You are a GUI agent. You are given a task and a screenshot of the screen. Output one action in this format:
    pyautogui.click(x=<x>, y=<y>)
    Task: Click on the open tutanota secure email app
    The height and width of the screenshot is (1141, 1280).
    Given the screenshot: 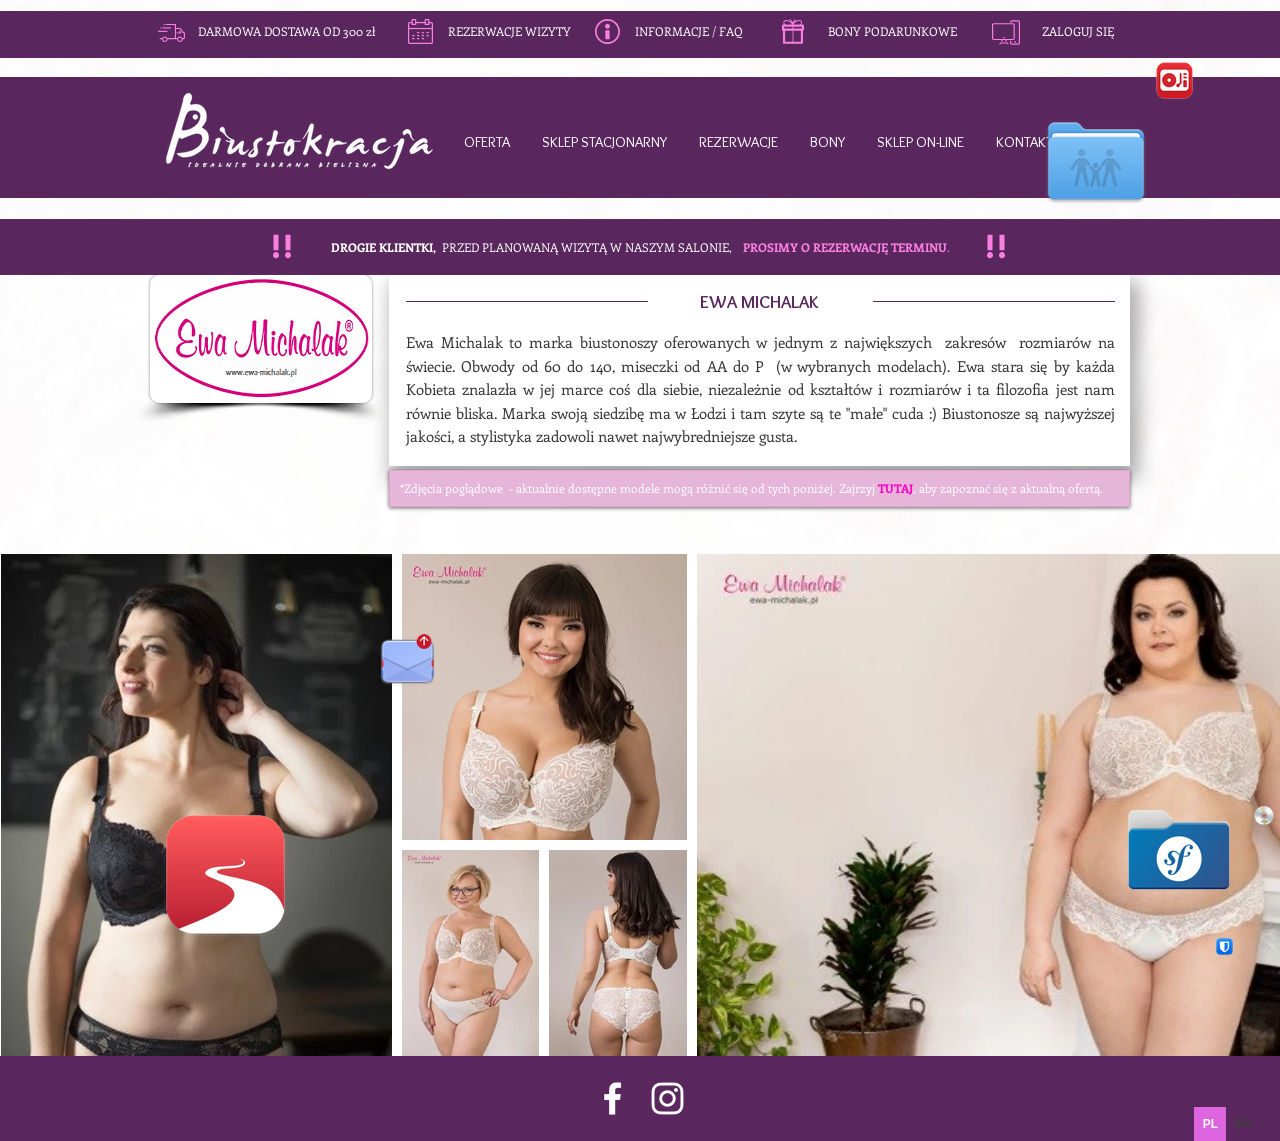 What is the action you would take?
    pyautogui.click(x=225, y=874)
    